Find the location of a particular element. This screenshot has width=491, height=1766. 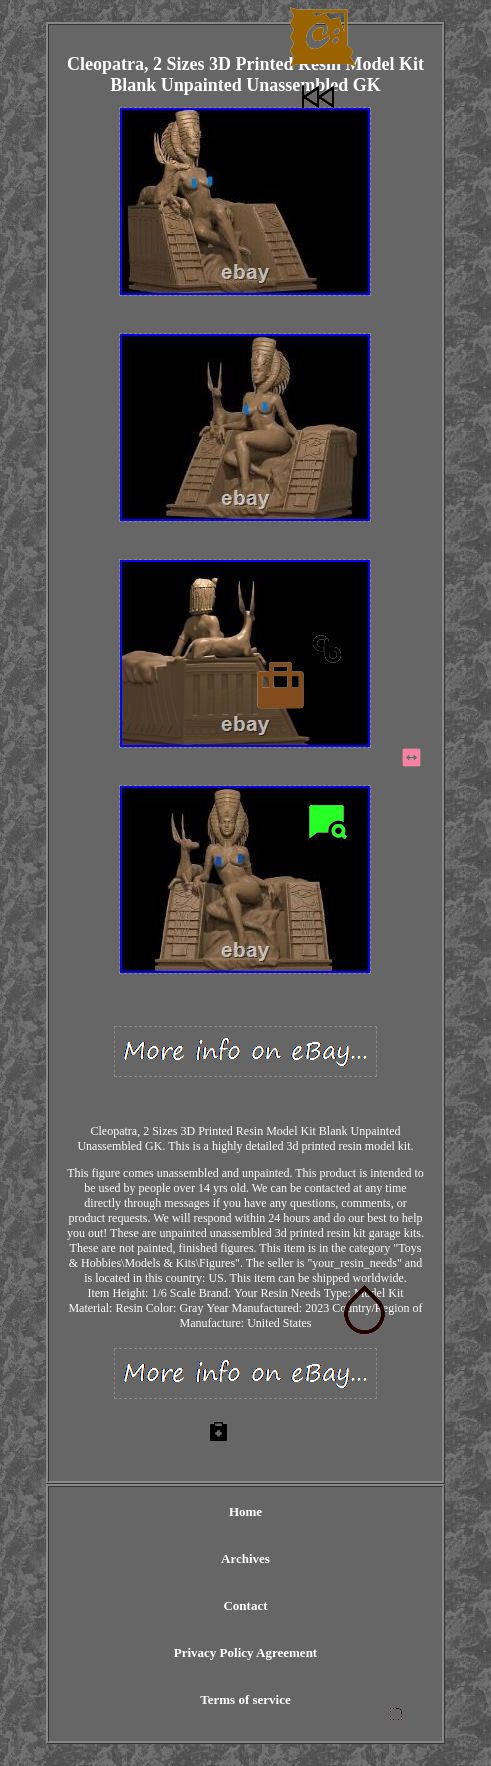

skip to the beginning of the track is located at coordinates (318, 97).